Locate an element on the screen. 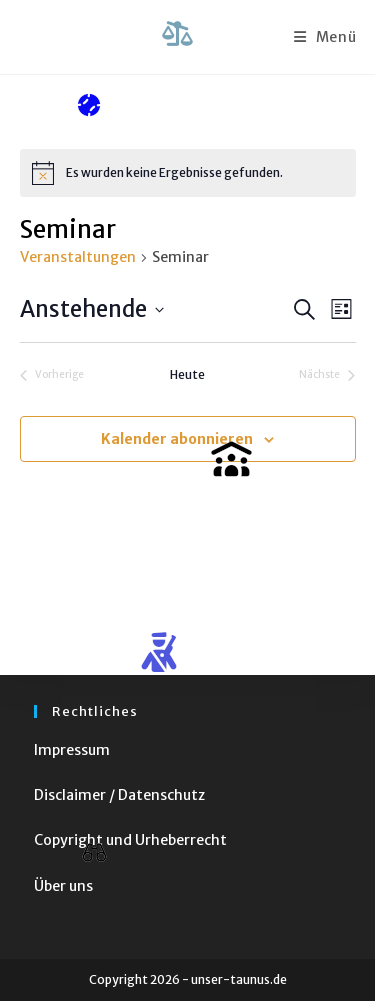 The width and height of the screenshot is (375, 1001). search or explore content is located at coordinates (94, 852).